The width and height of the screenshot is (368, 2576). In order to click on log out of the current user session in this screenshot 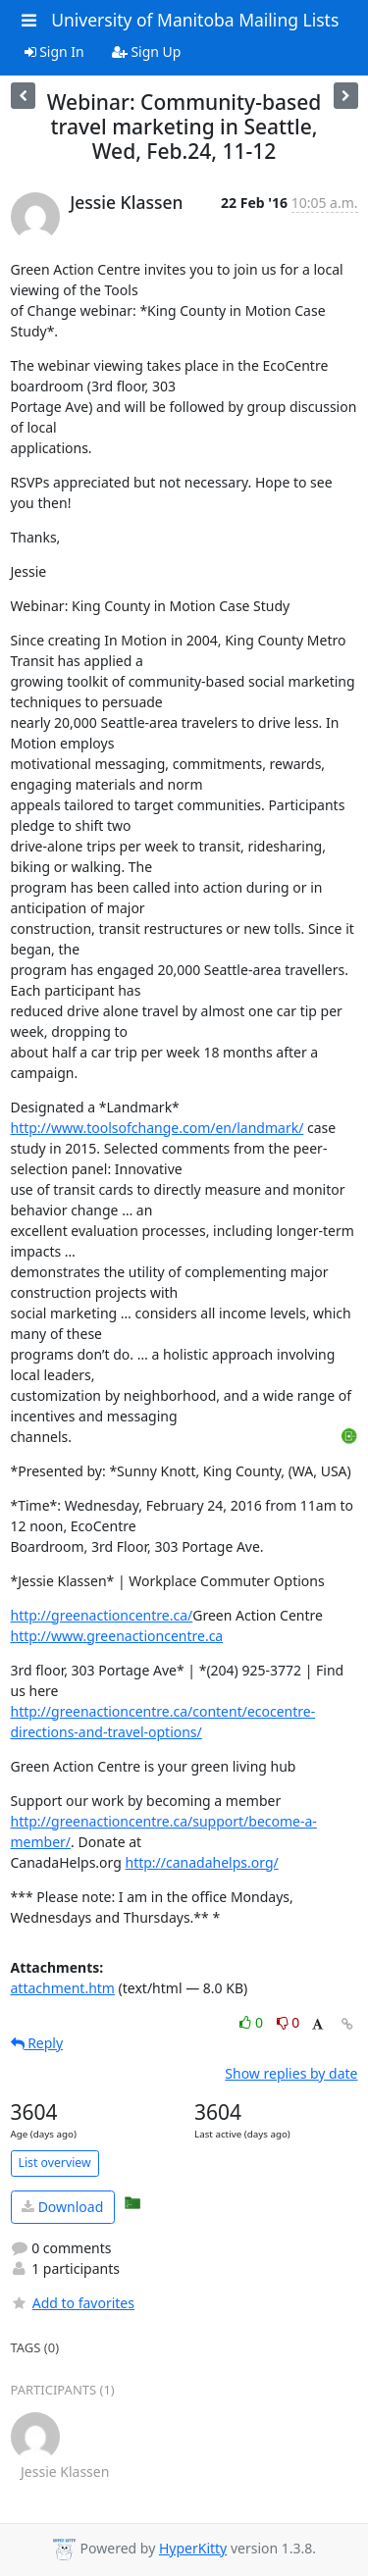, I will do `click(349, 1436)`.